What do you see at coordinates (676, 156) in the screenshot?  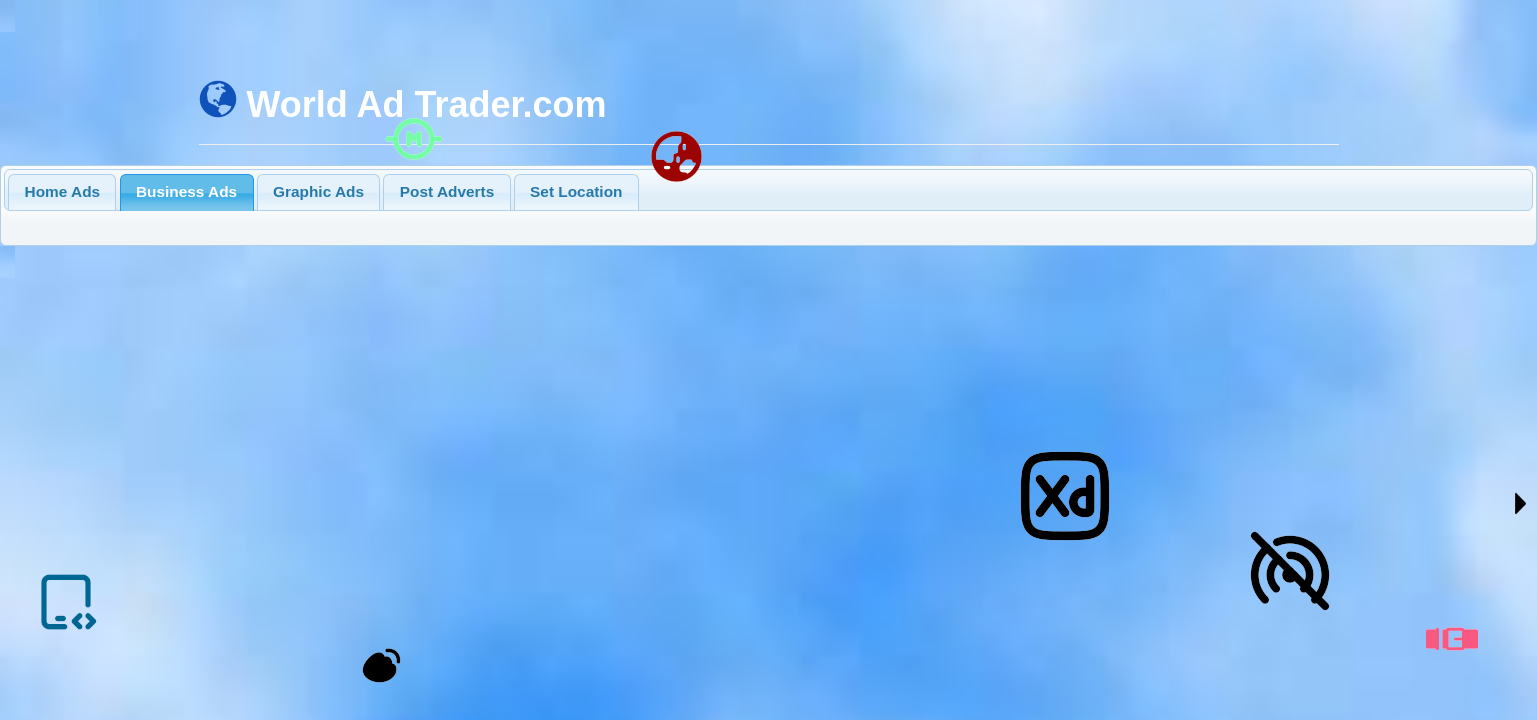 I see `view asia-pacific region settings` at bounding box center [676, 156].